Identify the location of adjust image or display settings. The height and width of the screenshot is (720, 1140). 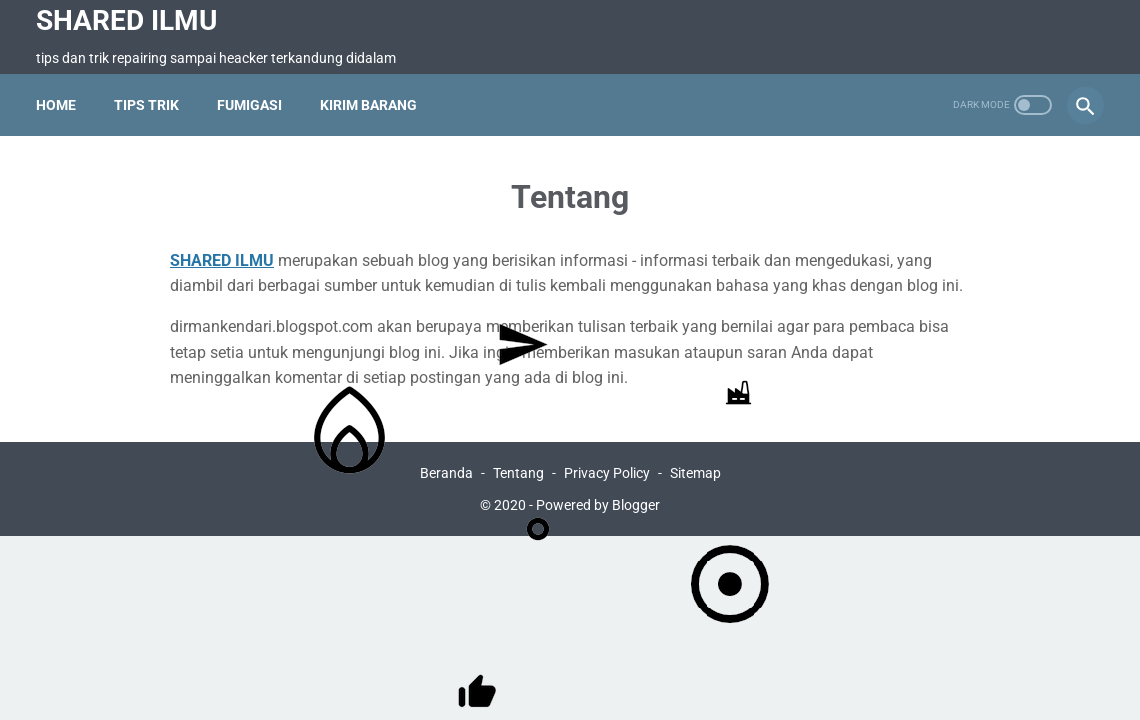
(730, 584).